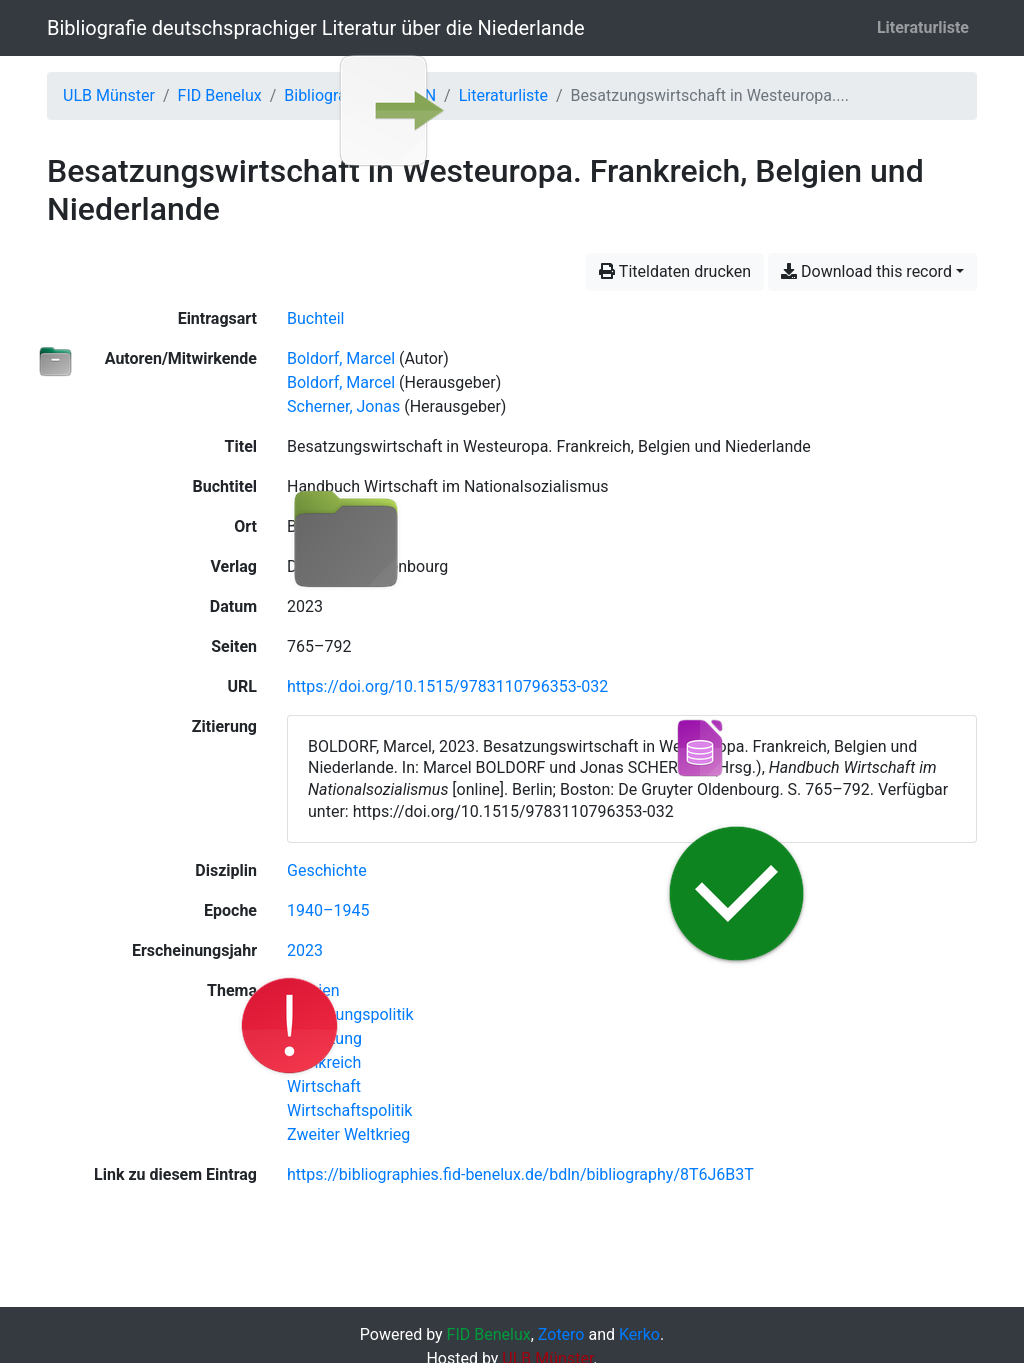 Image resolution: width=1024 pixels, height=1363 pixels. Describe the element at coordinates (736, 893) in the screenshot. I see `dropbox file is synced and up to date` at that location.